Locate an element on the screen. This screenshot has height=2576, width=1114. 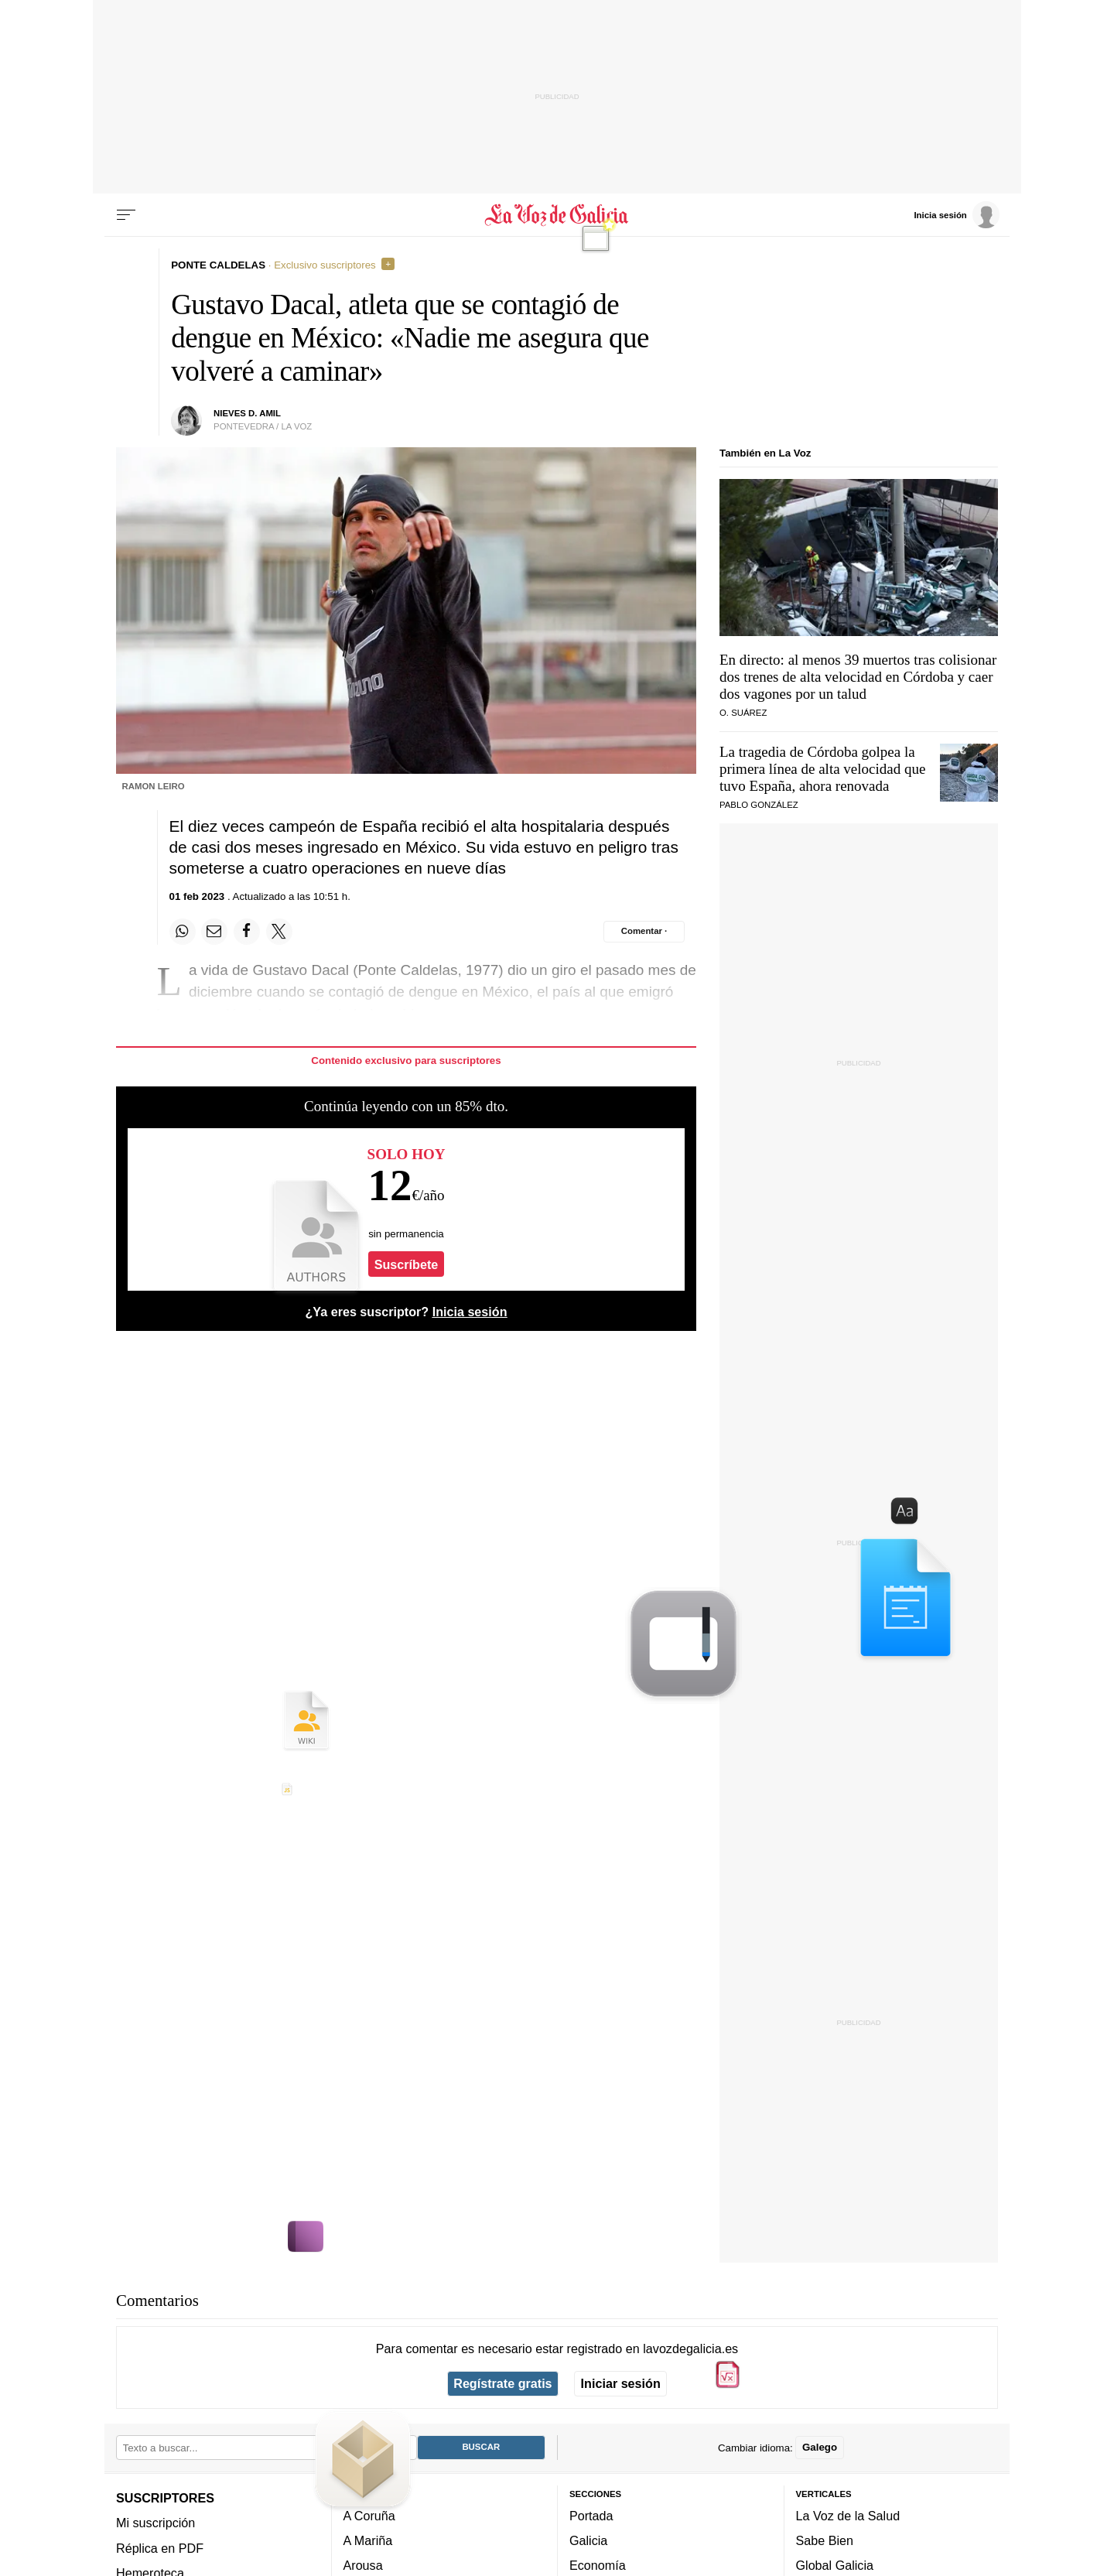
open font book application is located at coordinates (904, 1511).